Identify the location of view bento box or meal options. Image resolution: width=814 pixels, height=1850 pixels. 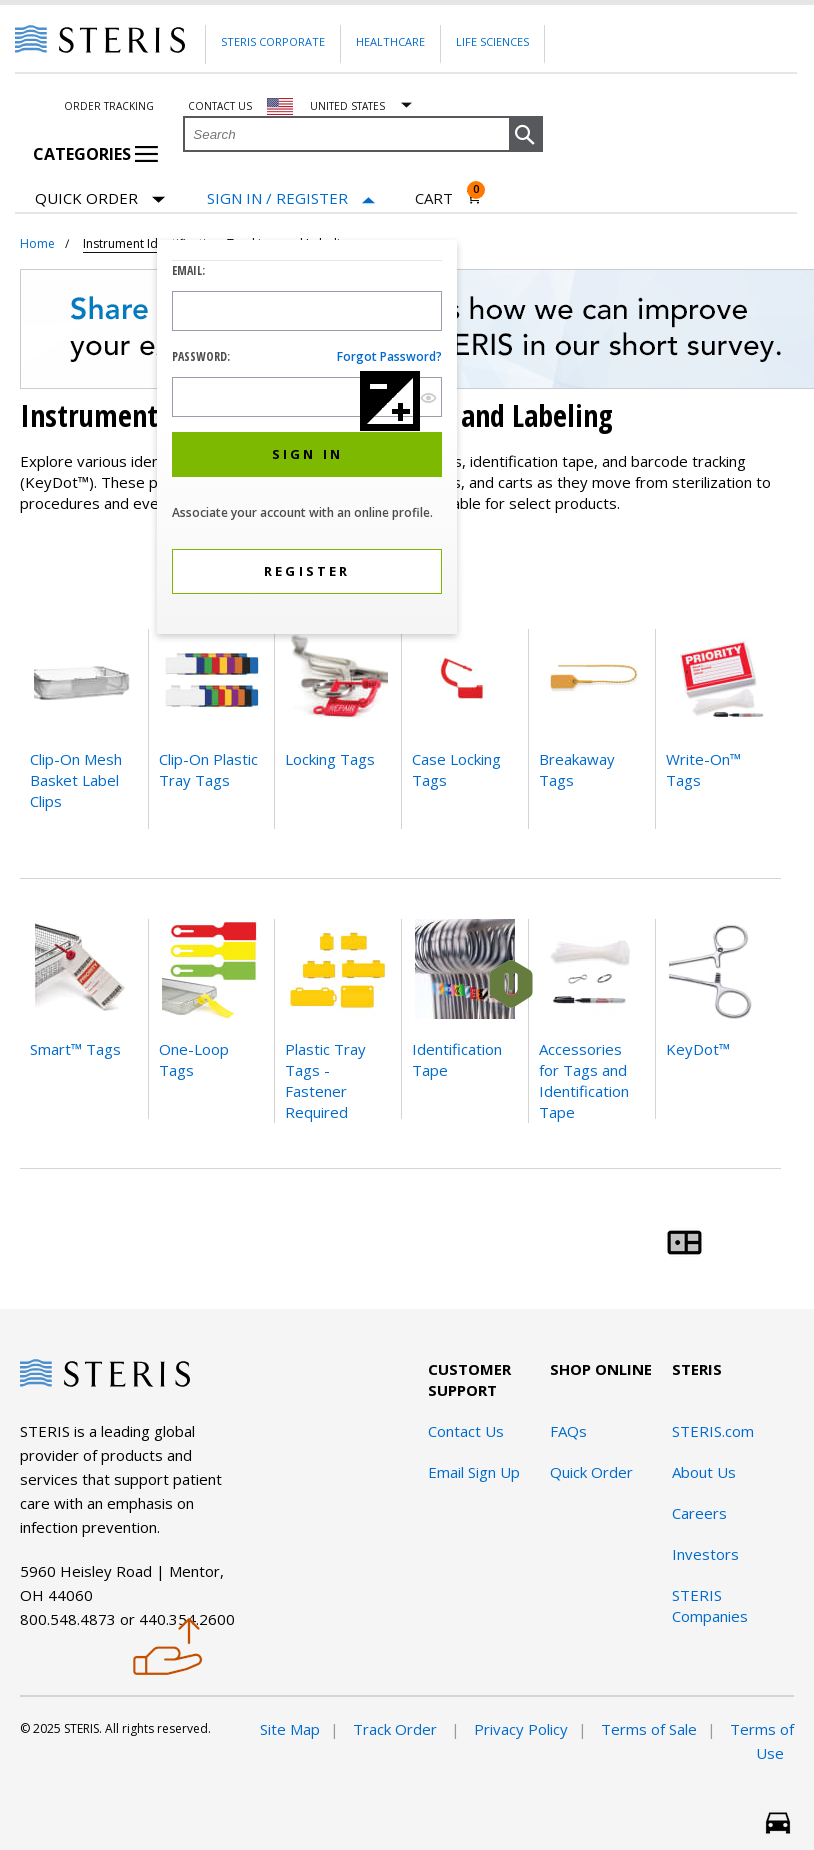
(684, 1242).